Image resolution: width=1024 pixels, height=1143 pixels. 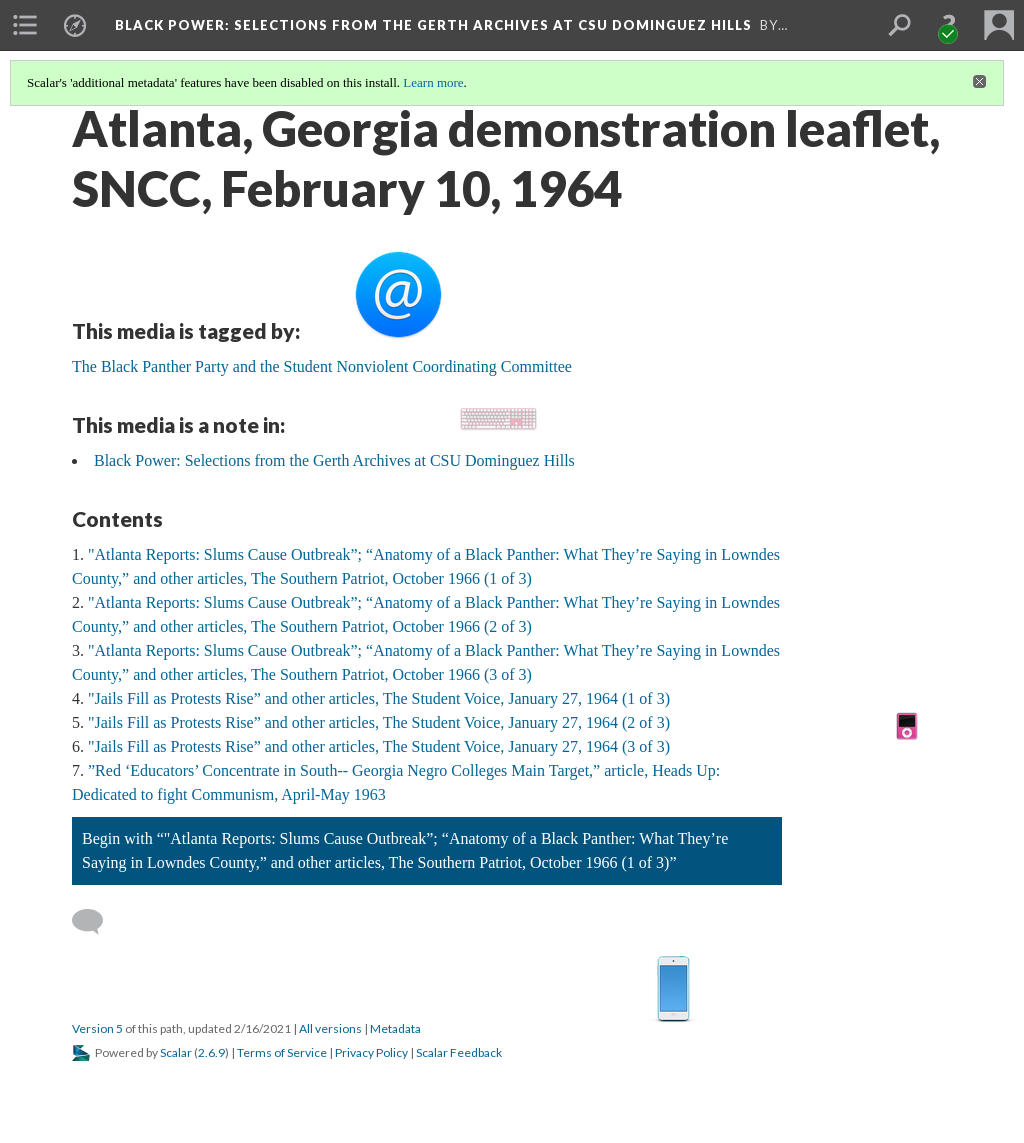 I want to click on sync or manage your iPod nano device, so click(x=907, y=720).